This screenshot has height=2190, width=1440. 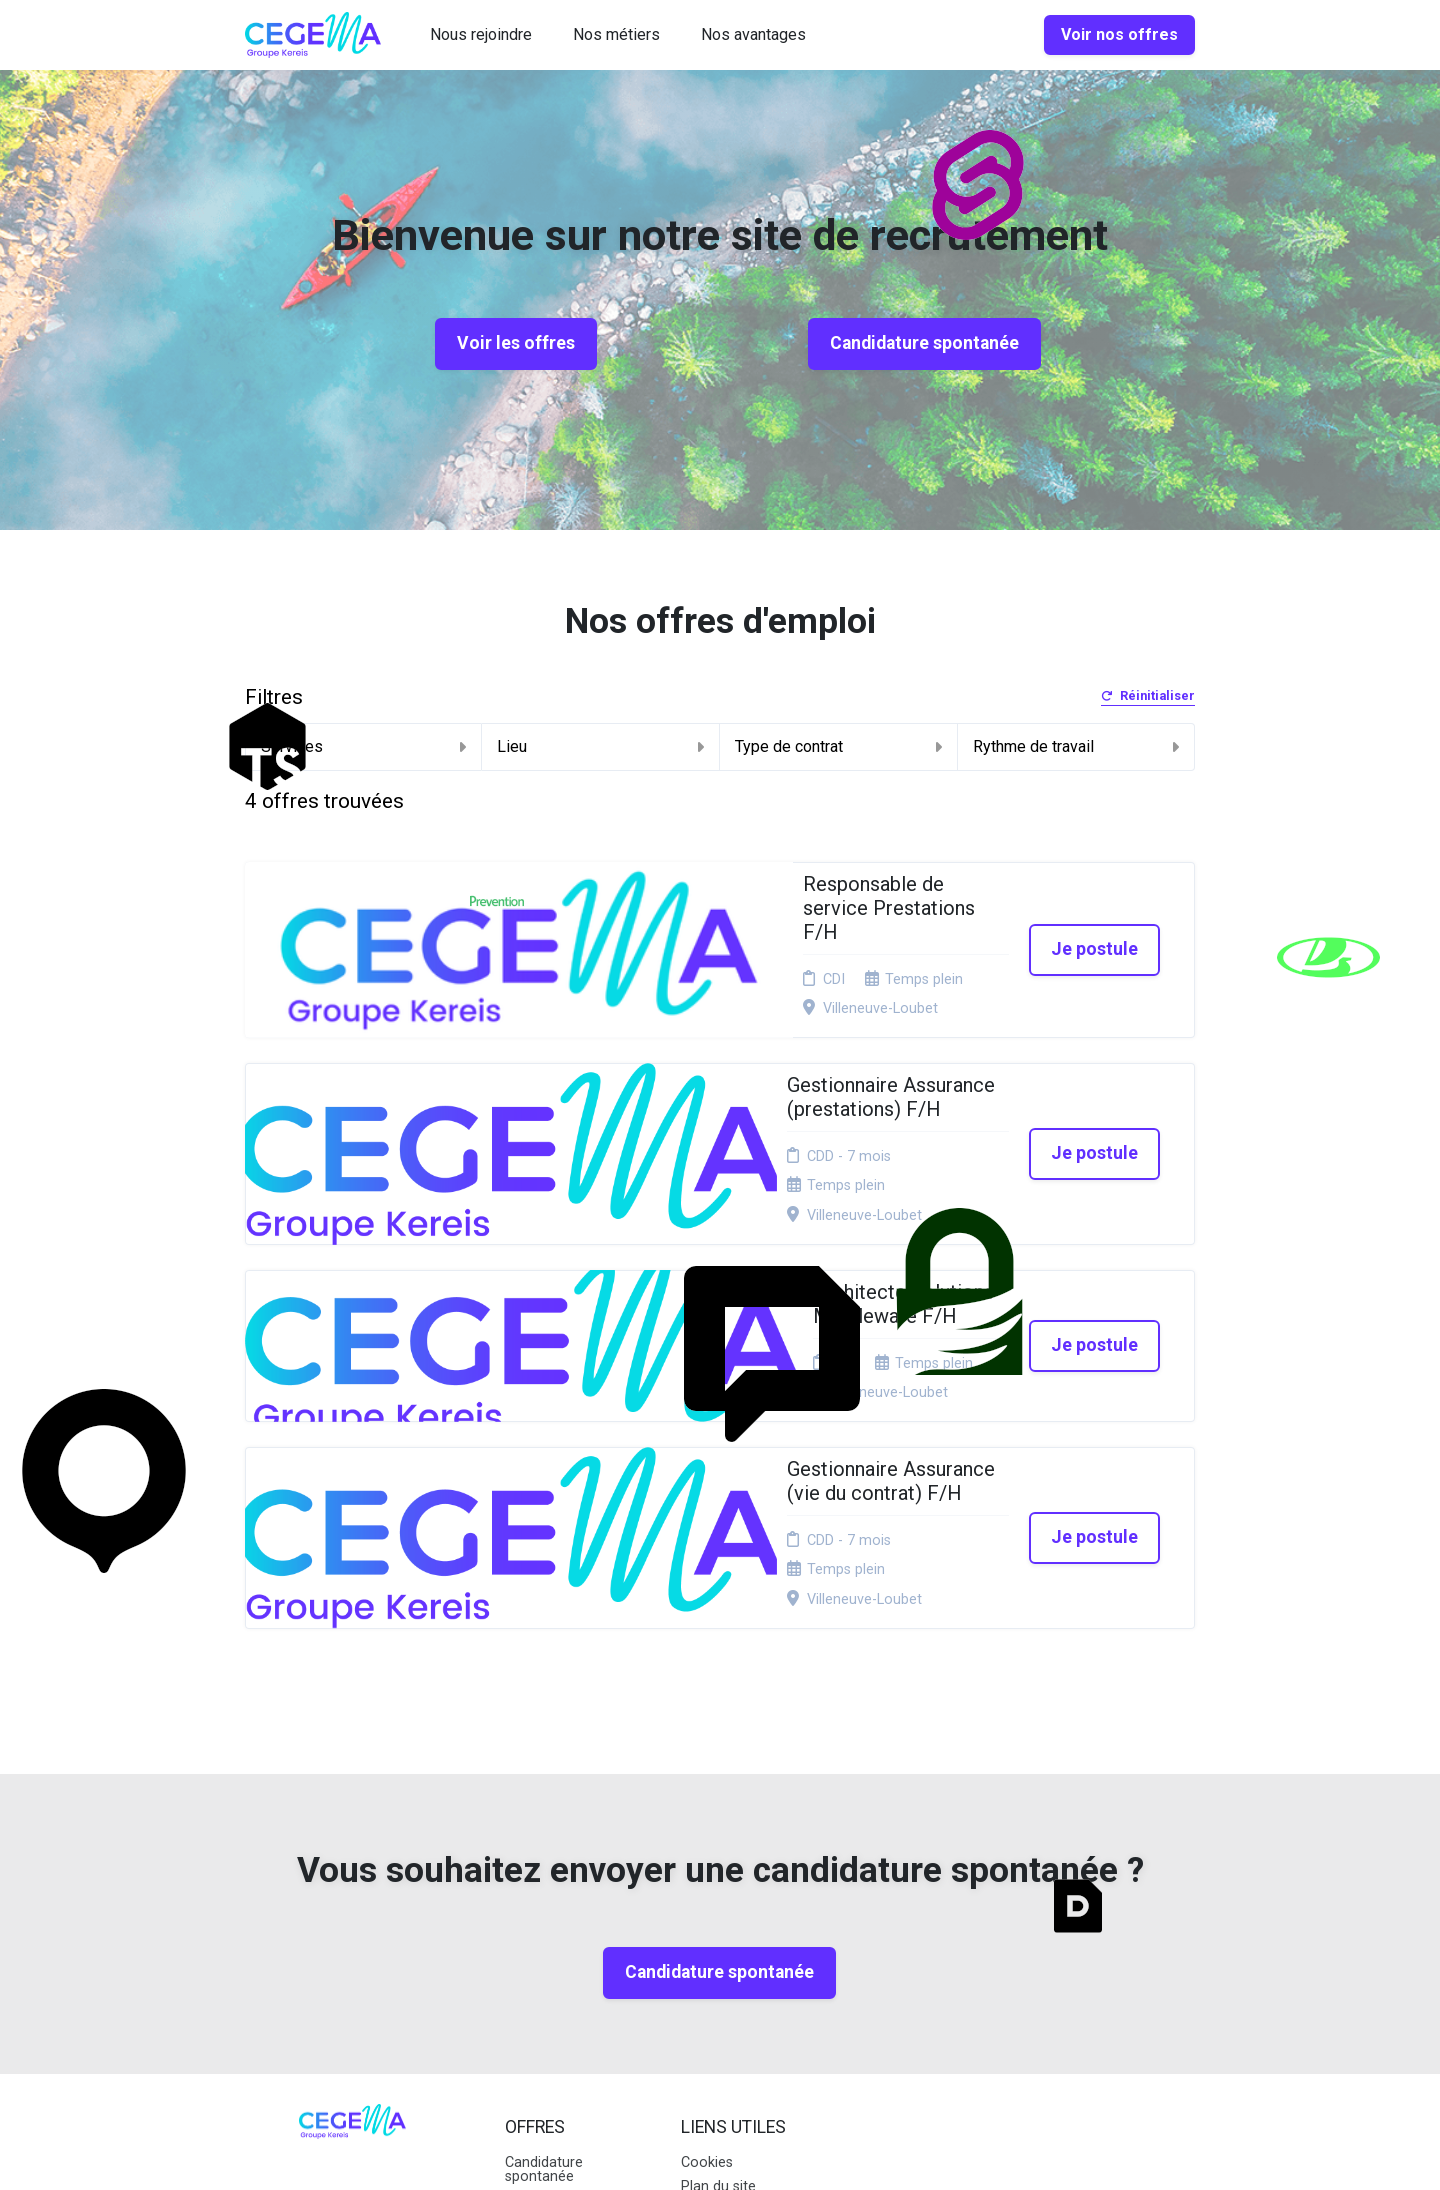 I want to click on prevention magazine brand logo, so click(x=497, y=901).